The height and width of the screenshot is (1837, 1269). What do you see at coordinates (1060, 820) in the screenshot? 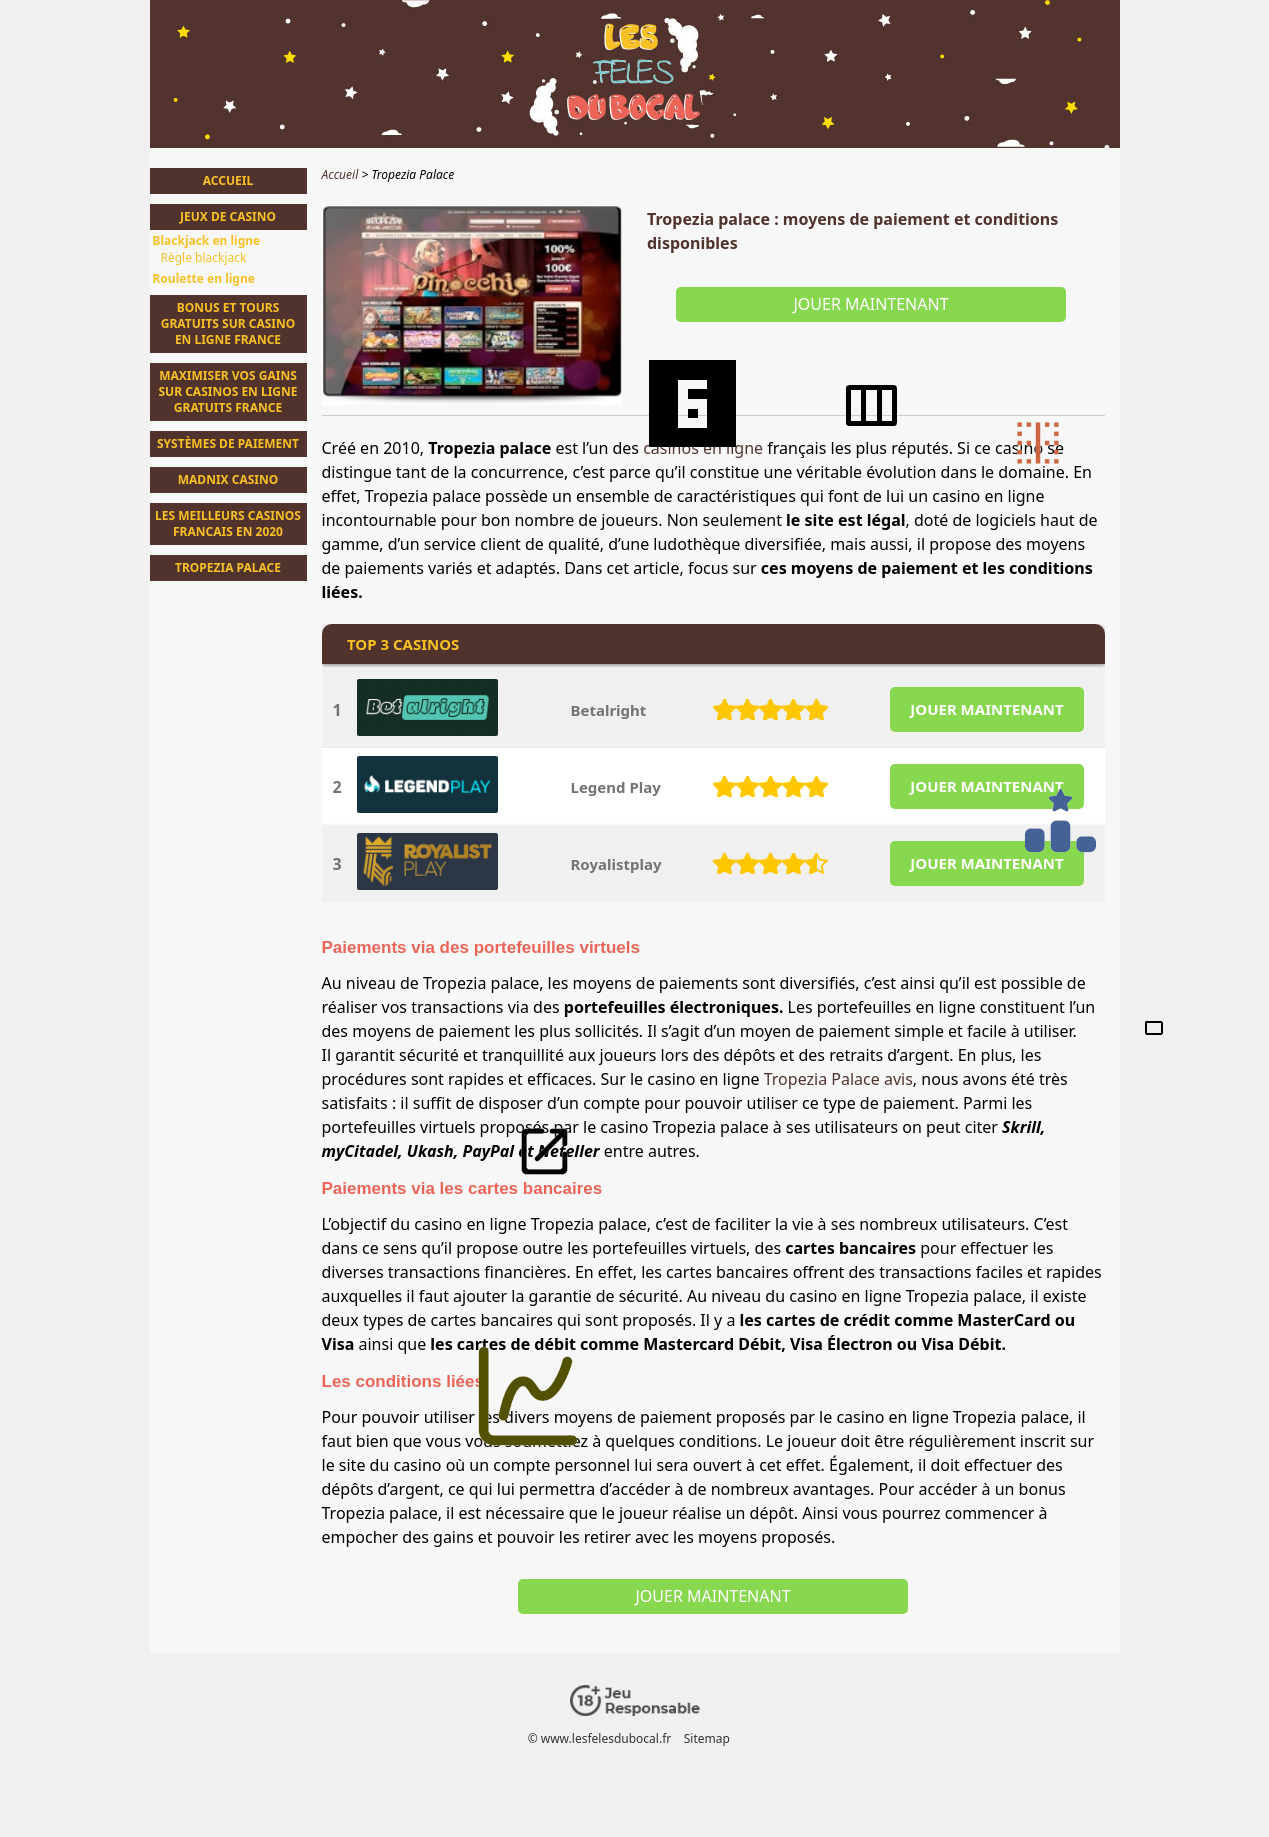
I see `view leaderboard rankings` at bounding box center [1060, 820].